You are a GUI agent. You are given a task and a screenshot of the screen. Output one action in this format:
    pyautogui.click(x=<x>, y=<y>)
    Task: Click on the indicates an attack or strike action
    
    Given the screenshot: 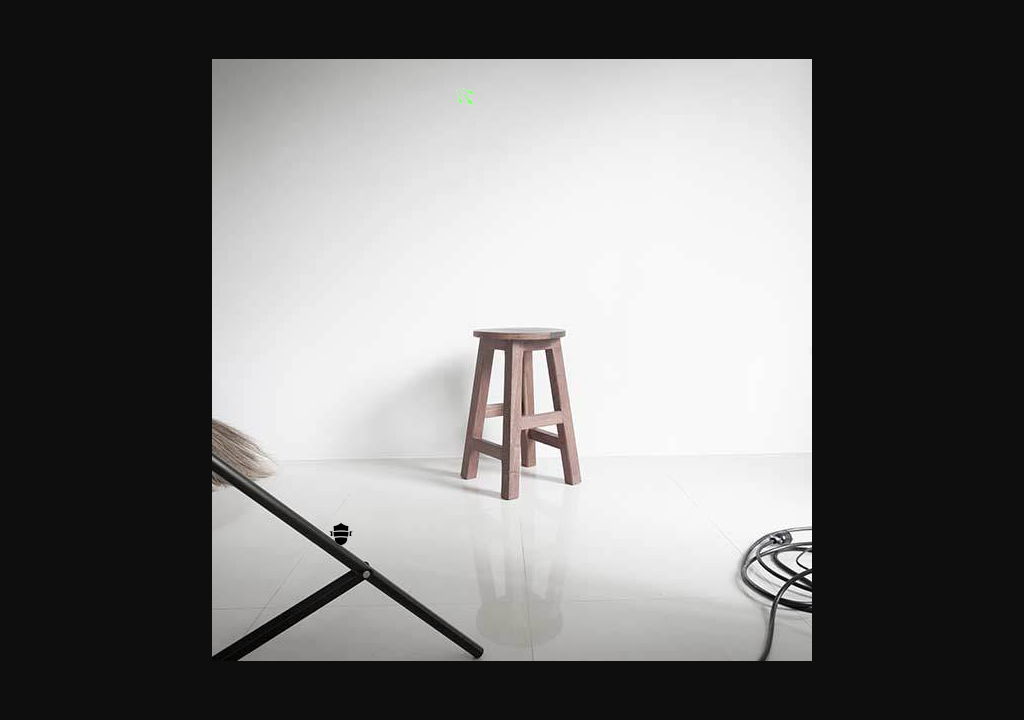 What is the action you would take?
    pyautogui.click(x=465, y=96)
    